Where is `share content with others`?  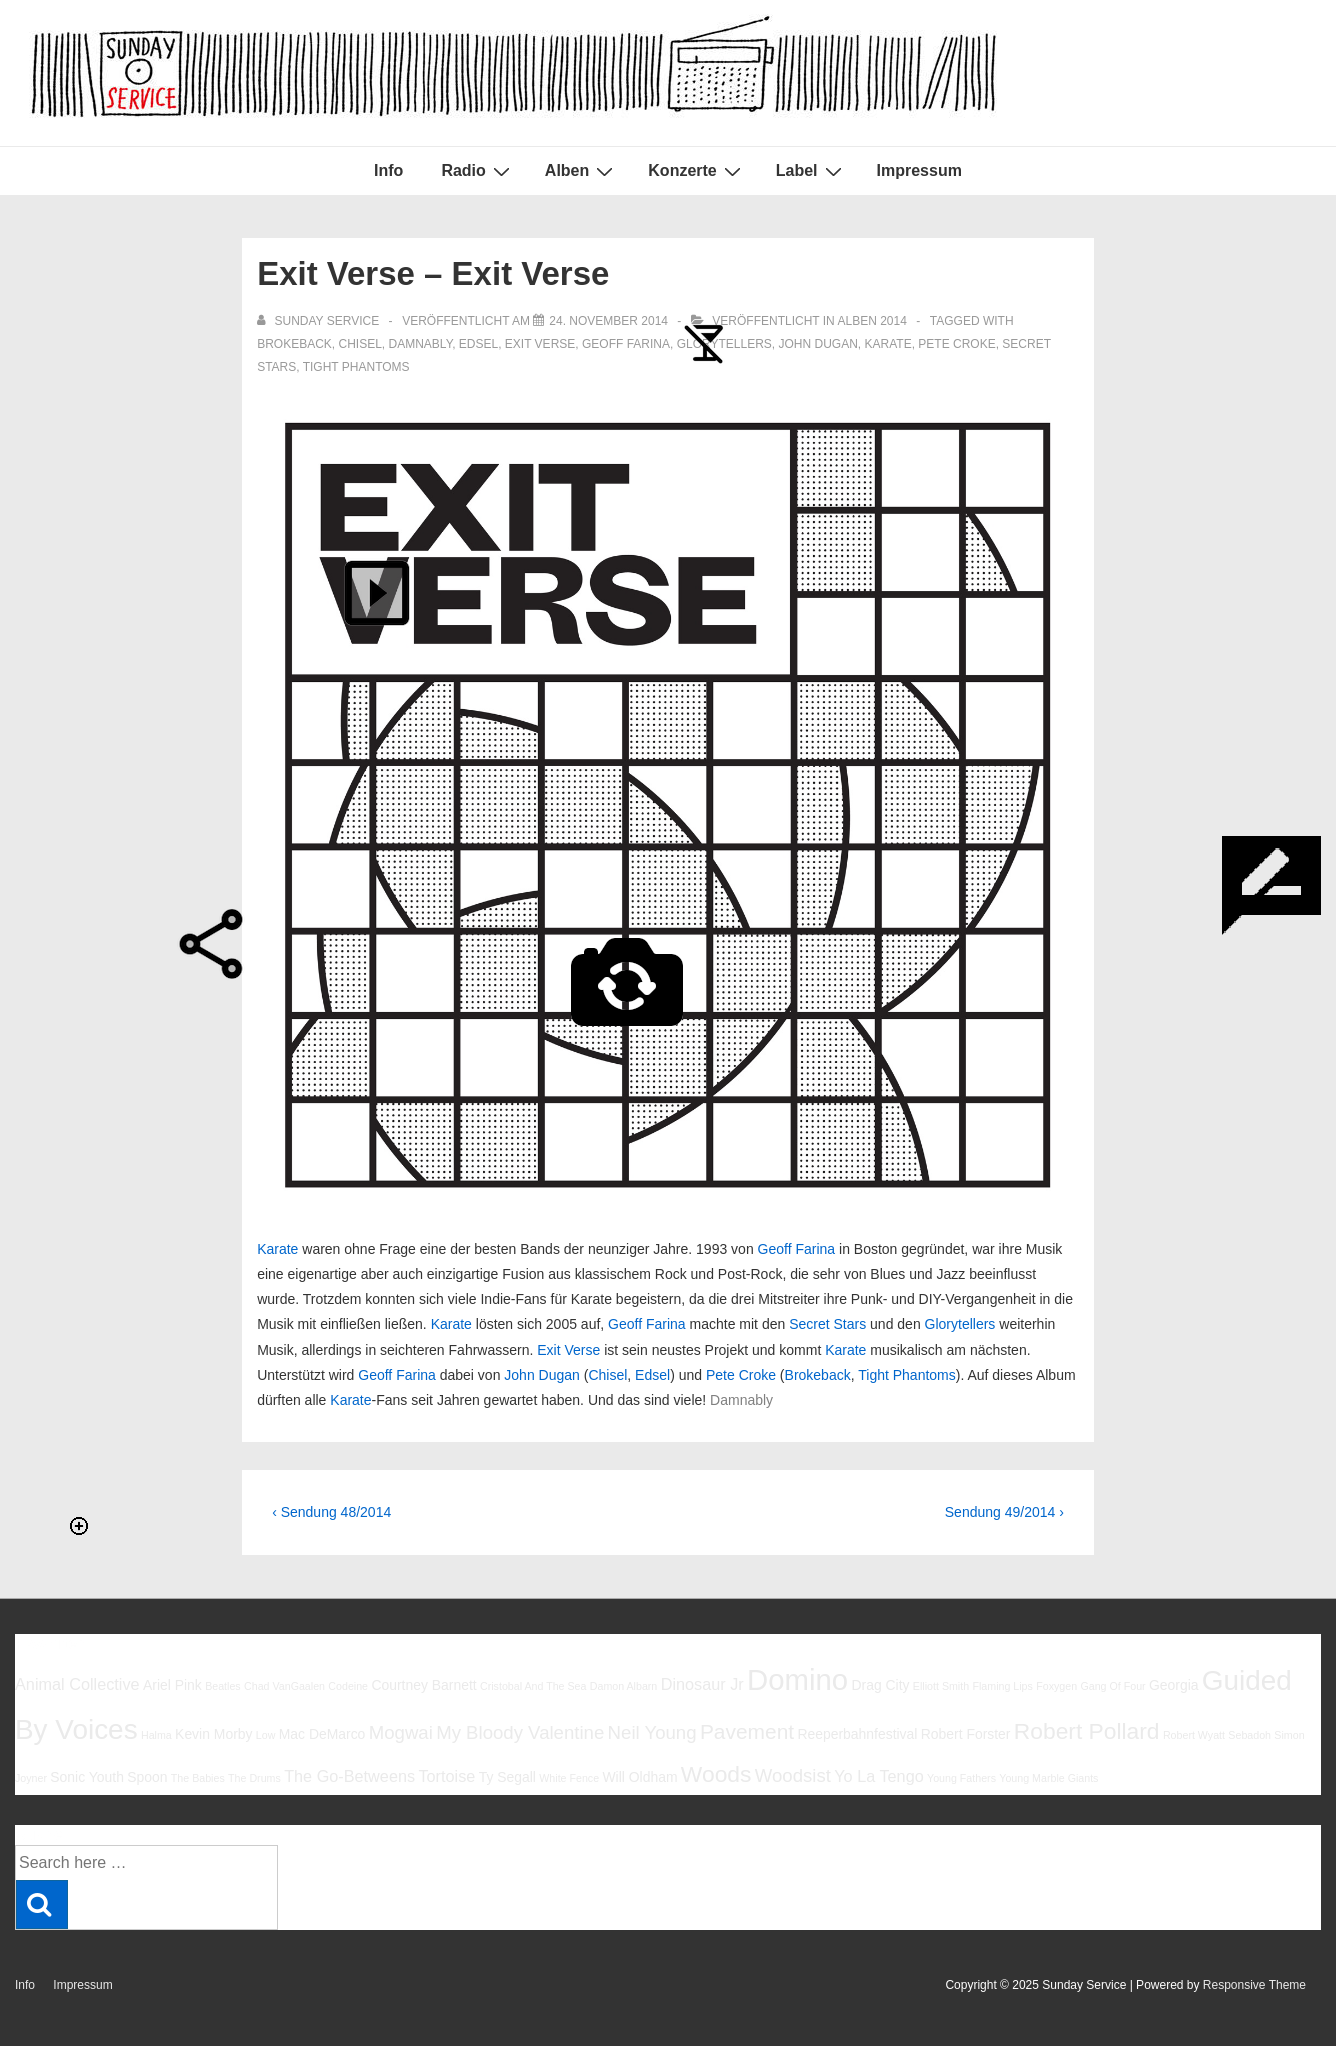 share content with others is located at coordinates (211, 944).